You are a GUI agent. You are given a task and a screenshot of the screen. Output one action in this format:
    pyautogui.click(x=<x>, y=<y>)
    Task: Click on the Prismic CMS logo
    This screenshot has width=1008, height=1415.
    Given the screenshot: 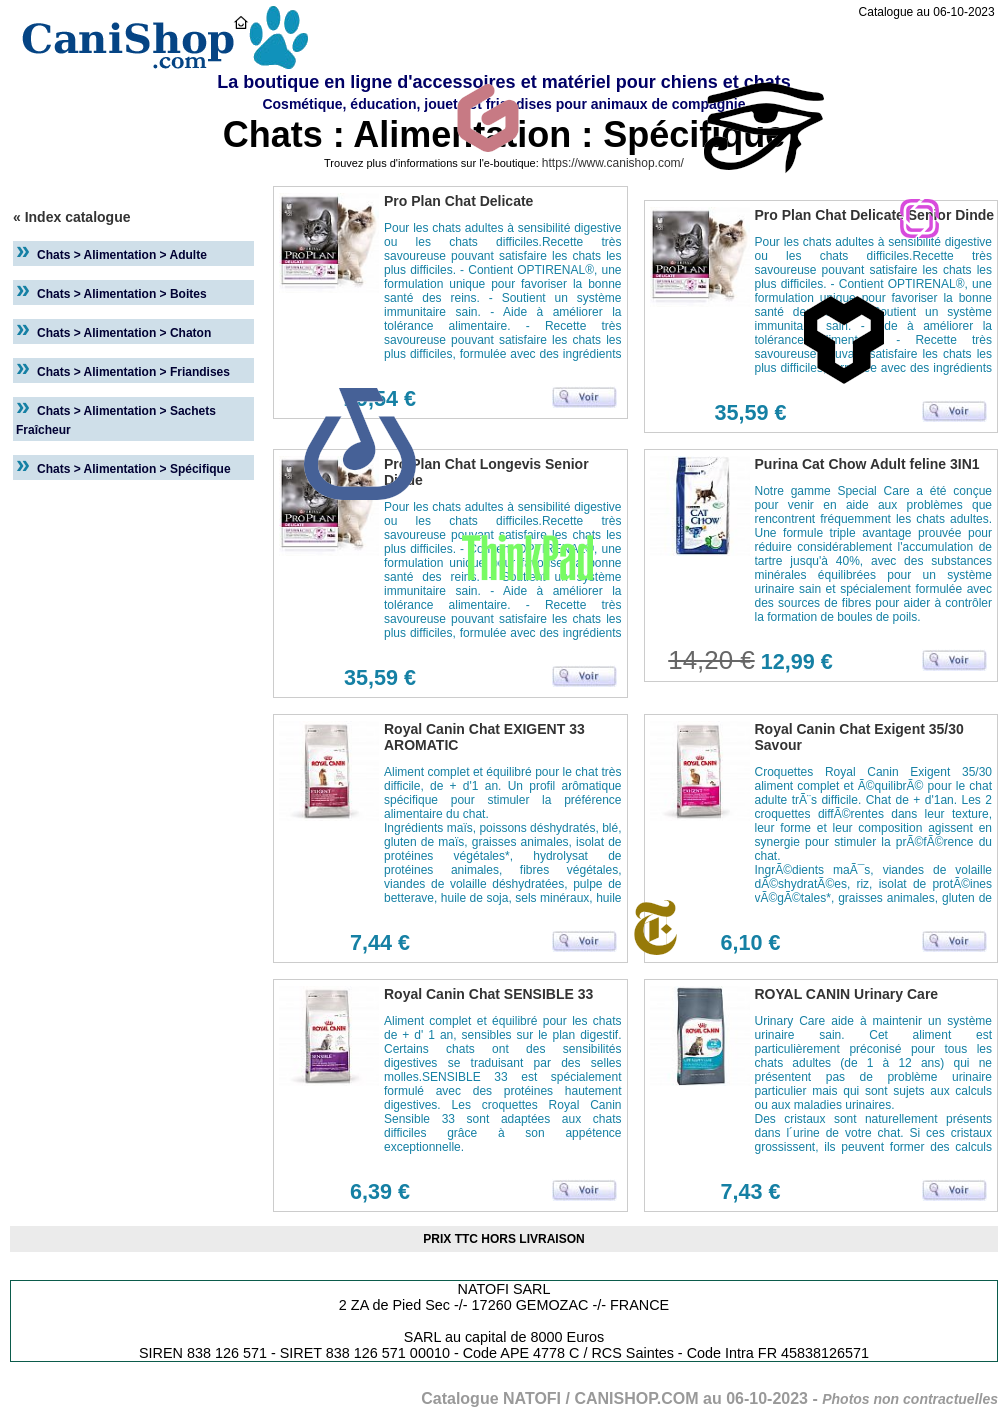 What is the action you would take?
    pyautogui.click(x=919, y=218)
    